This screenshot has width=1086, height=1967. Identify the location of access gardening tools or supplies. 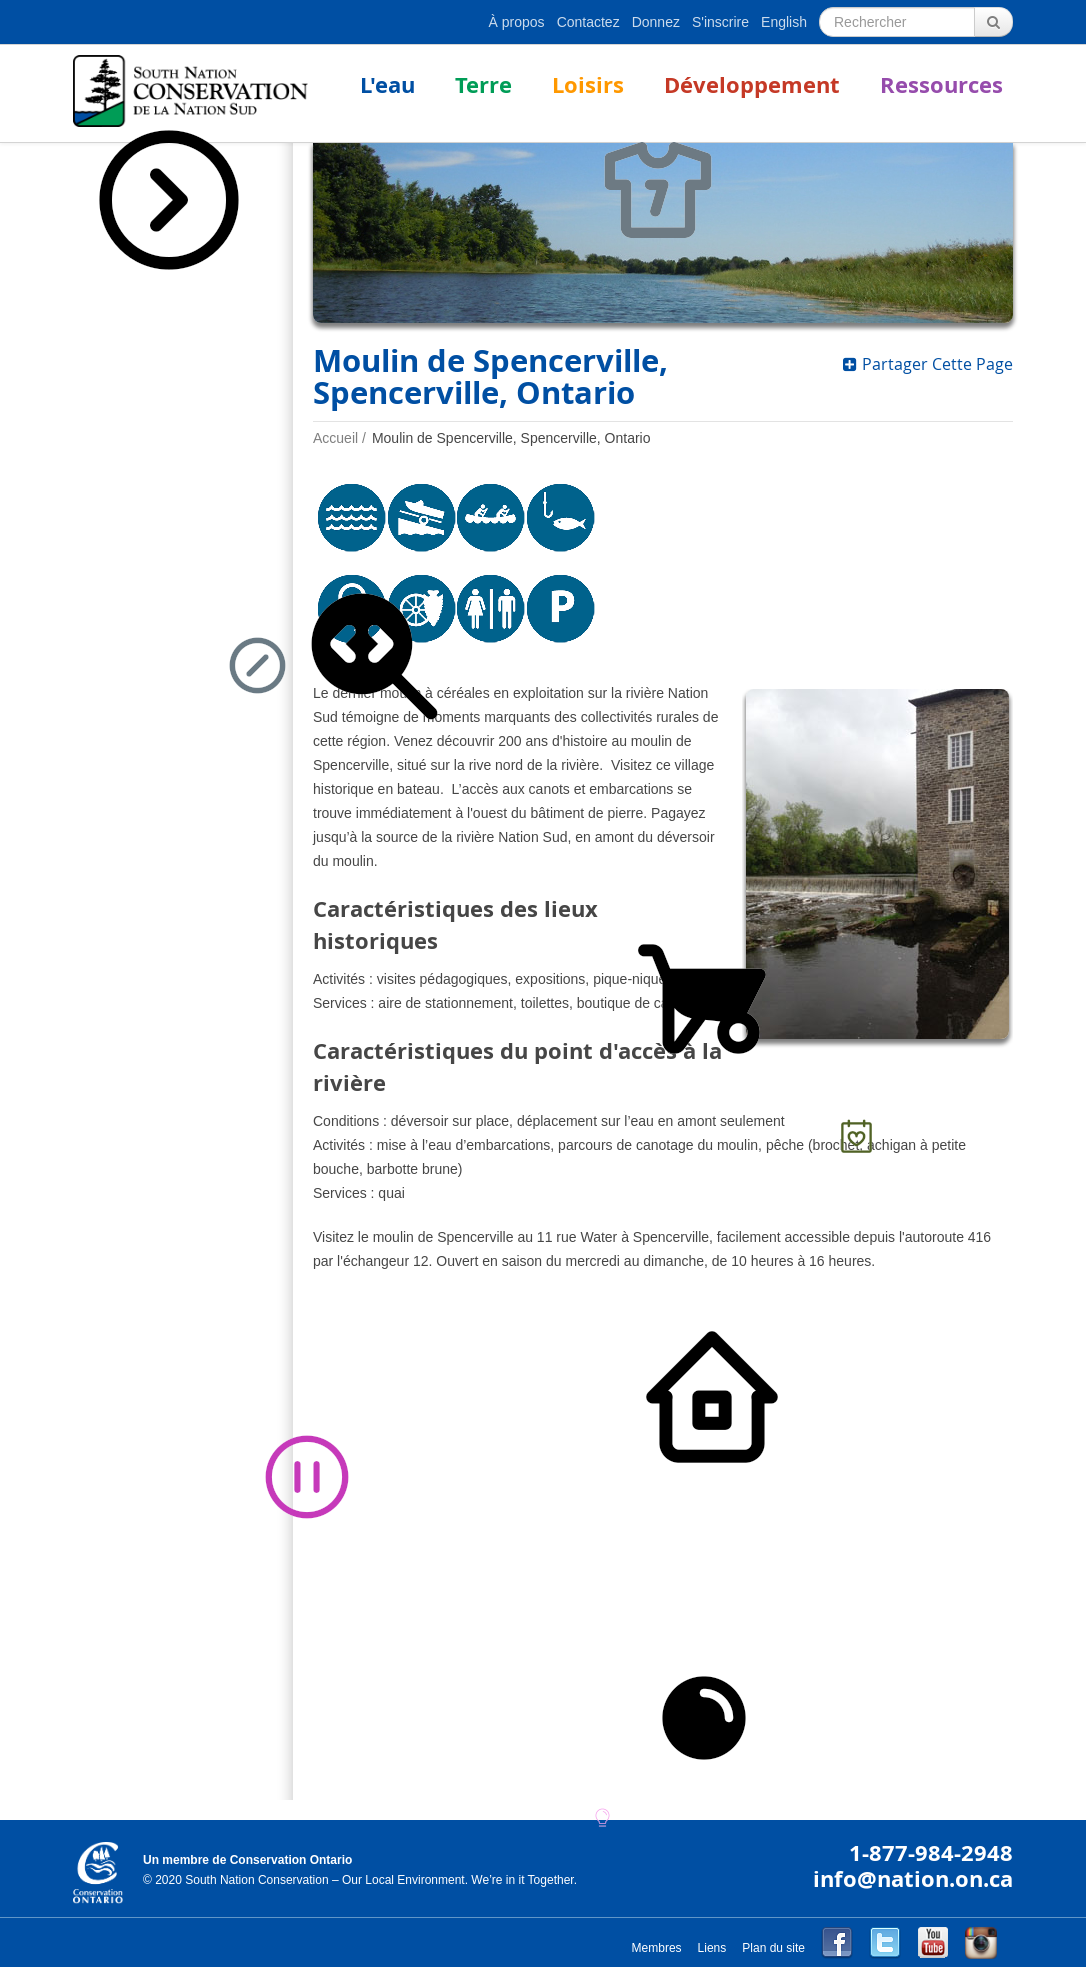
(705, 999).